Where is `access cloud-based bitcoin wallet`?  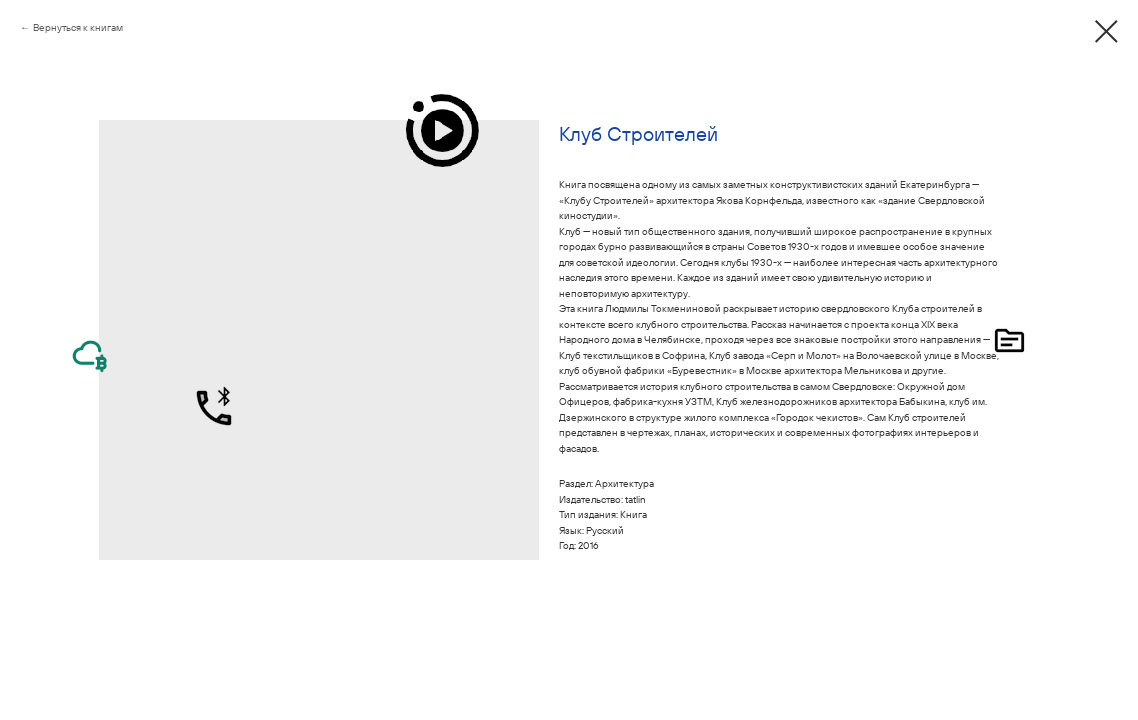
access cloud-based bitcoin wallet is located at coordinates (90, 353).